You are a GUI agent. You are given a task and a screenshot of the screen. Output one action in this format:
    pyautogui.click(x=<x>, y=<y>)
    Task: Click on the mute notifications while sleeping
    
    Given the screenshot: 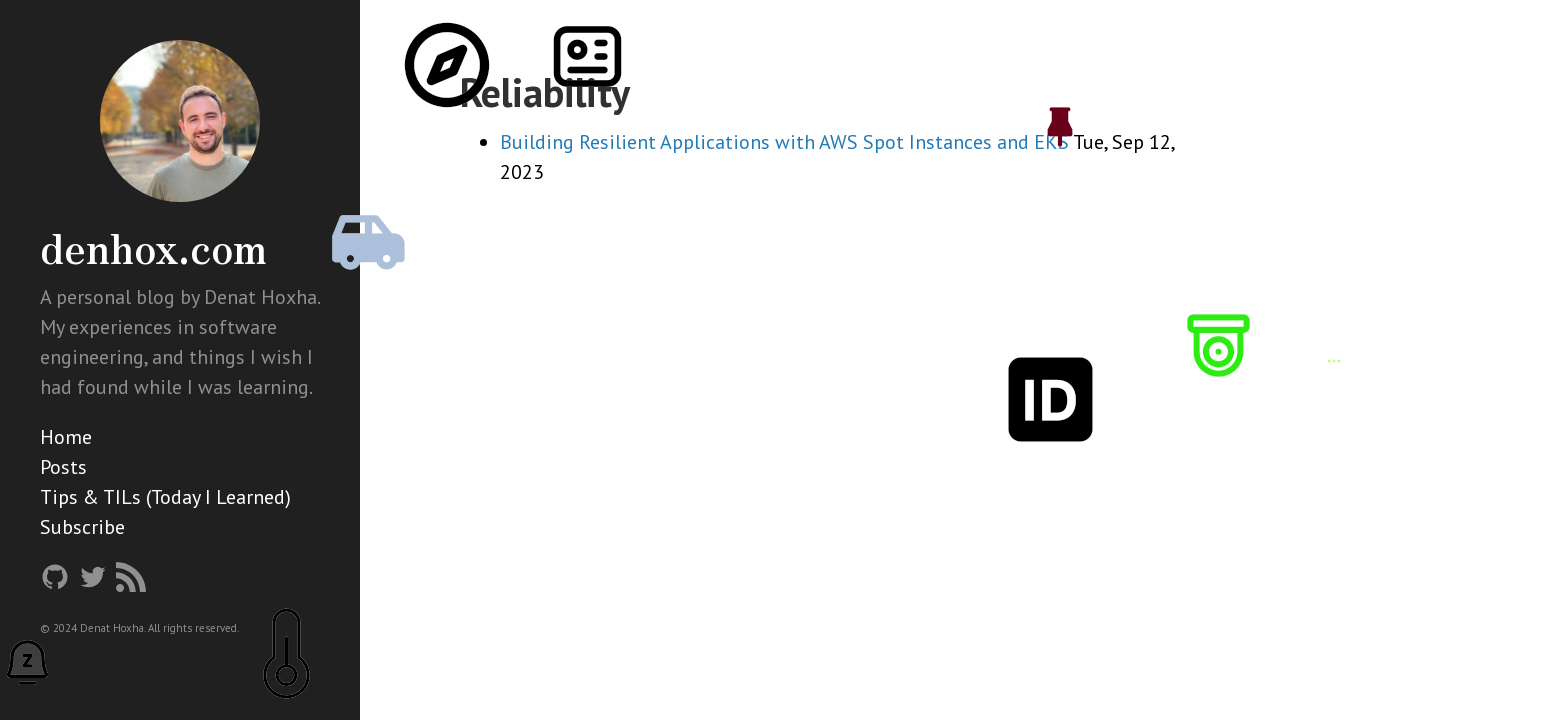 What is the action you would take?
    pyautogui.click(x=27, y=662)
    